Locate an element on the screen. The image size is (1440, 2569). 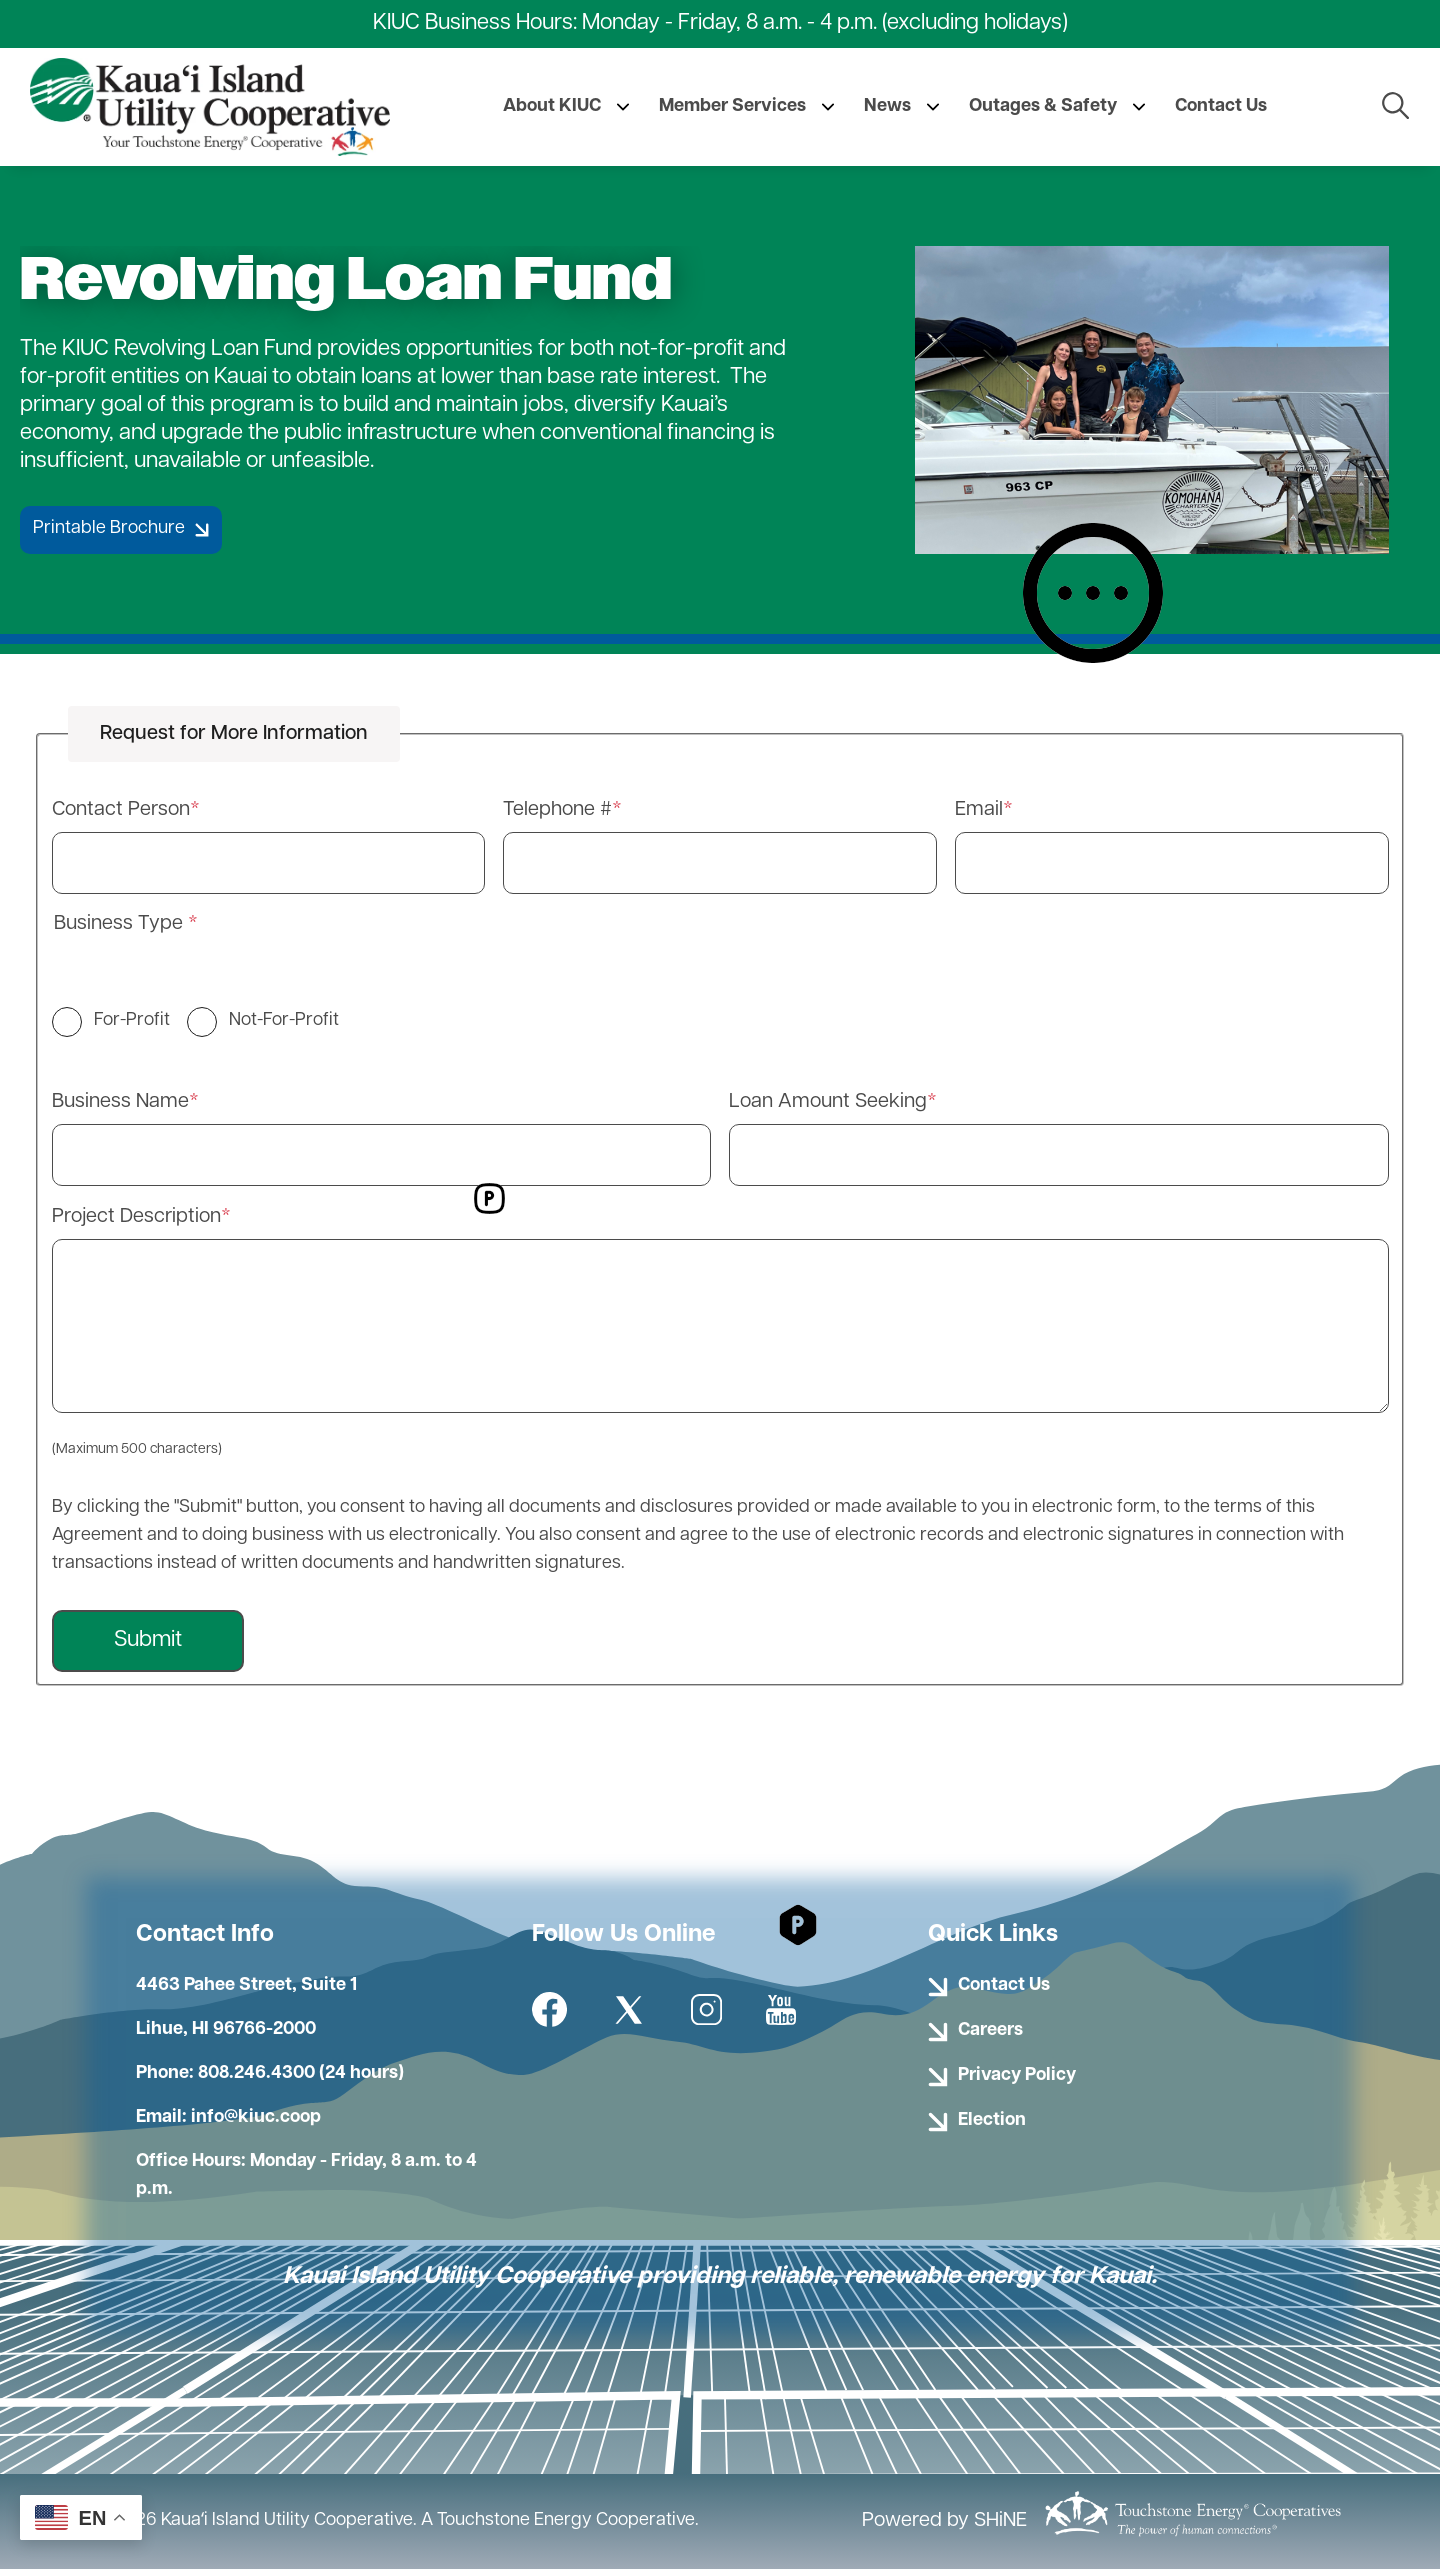
open more options menu is located at coordinates (1093, 593).